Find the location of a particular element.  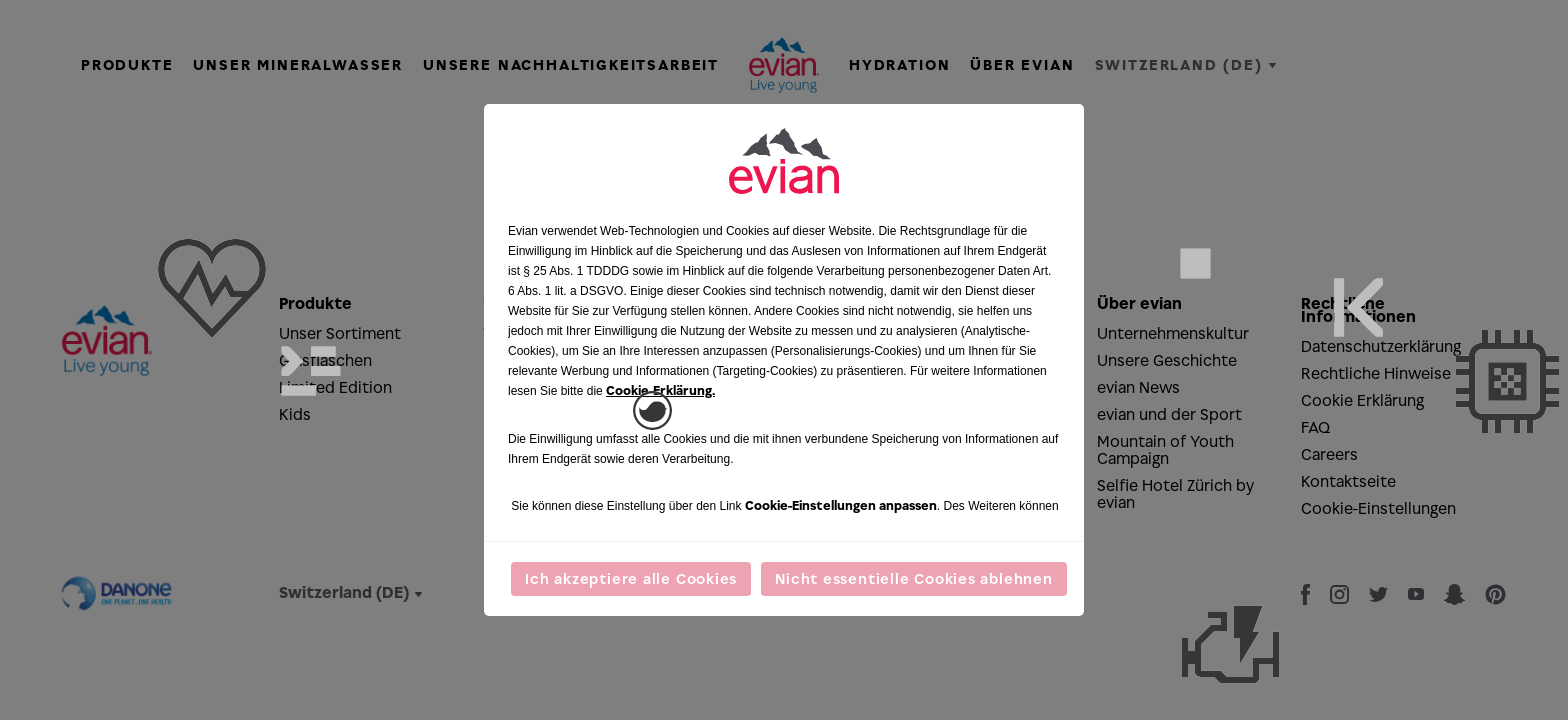

stop media playback is located at coordinates (1195, 263).